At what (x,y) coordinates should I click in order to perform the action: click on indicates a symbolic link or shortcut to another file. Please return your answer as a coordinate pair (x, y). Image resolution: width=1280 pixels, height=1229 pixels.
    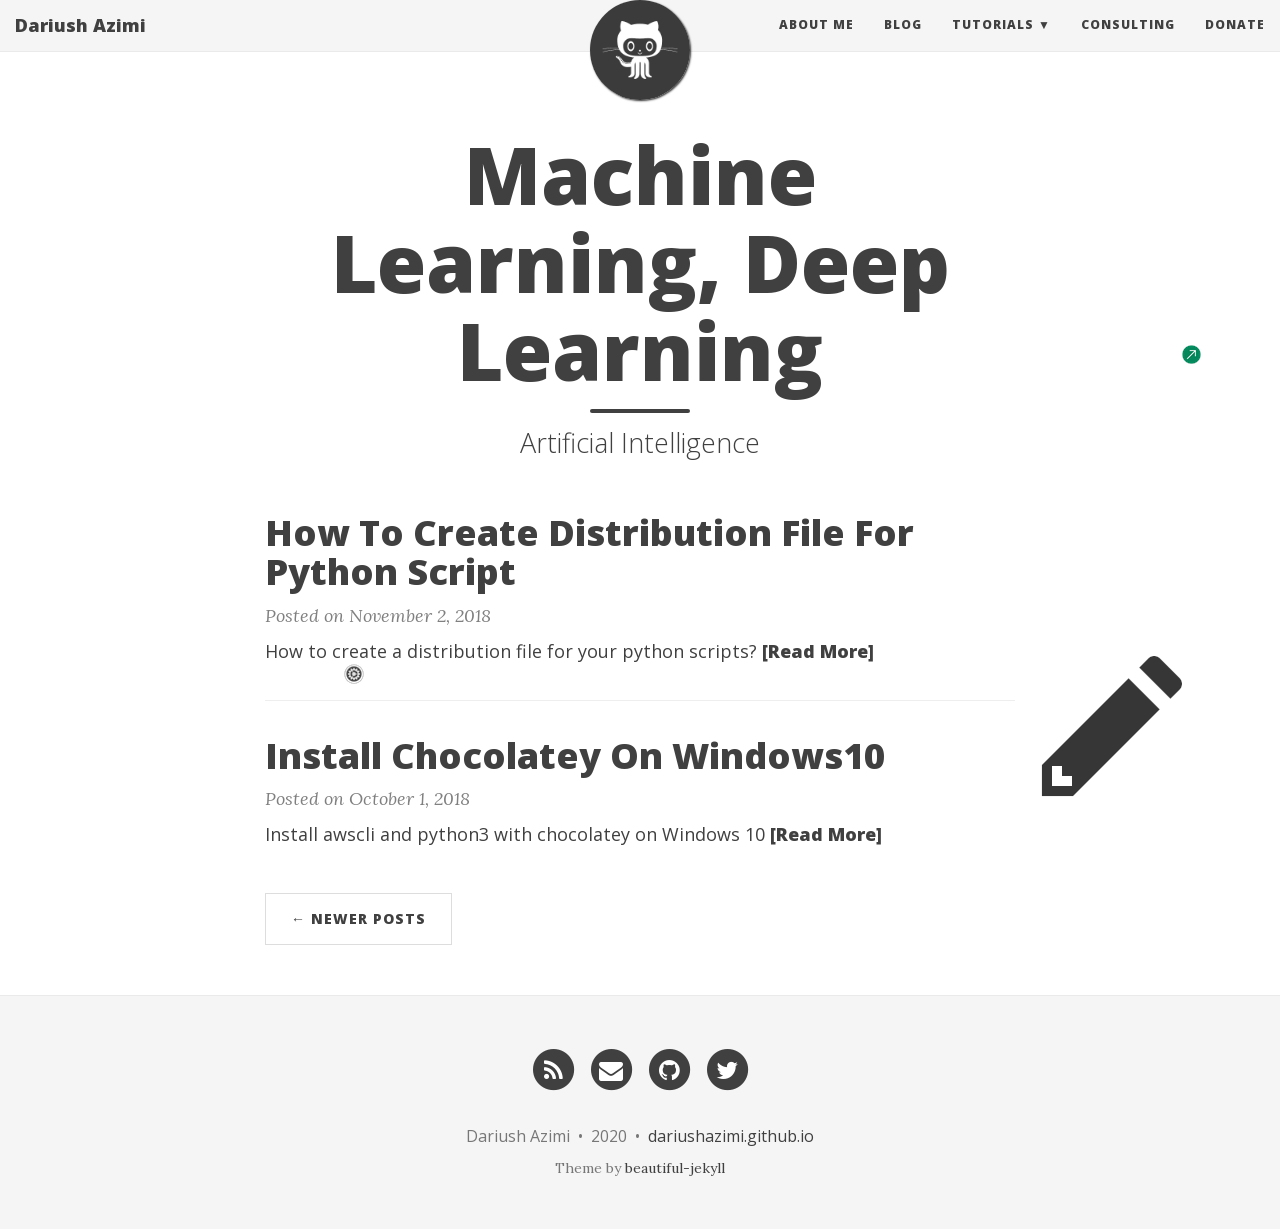
    Looking at the image, I should click on (1191, 354).